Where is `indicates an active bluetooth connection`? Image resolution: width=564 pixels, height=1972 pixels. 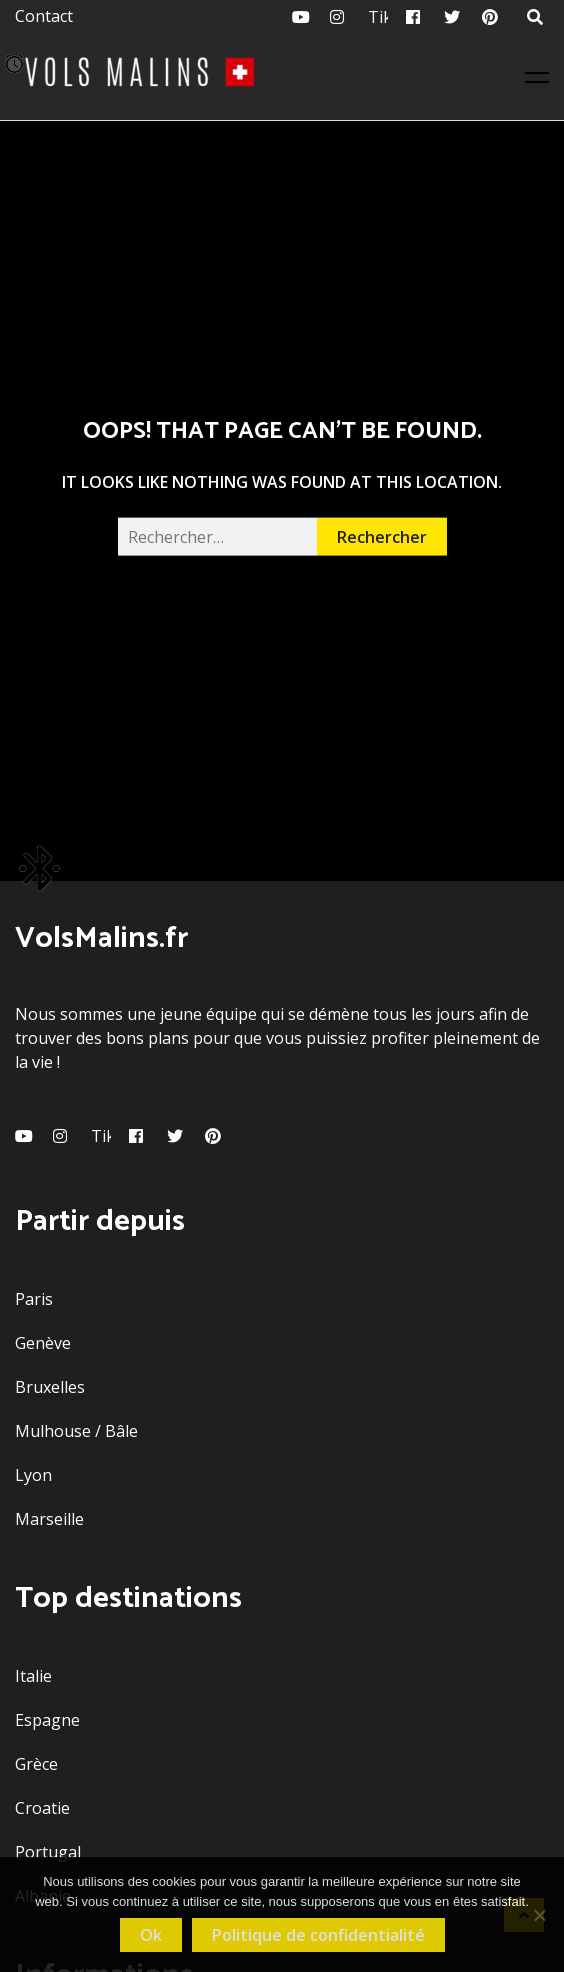
indicates an active bluetooth connection is located at coordinates (39, 868).